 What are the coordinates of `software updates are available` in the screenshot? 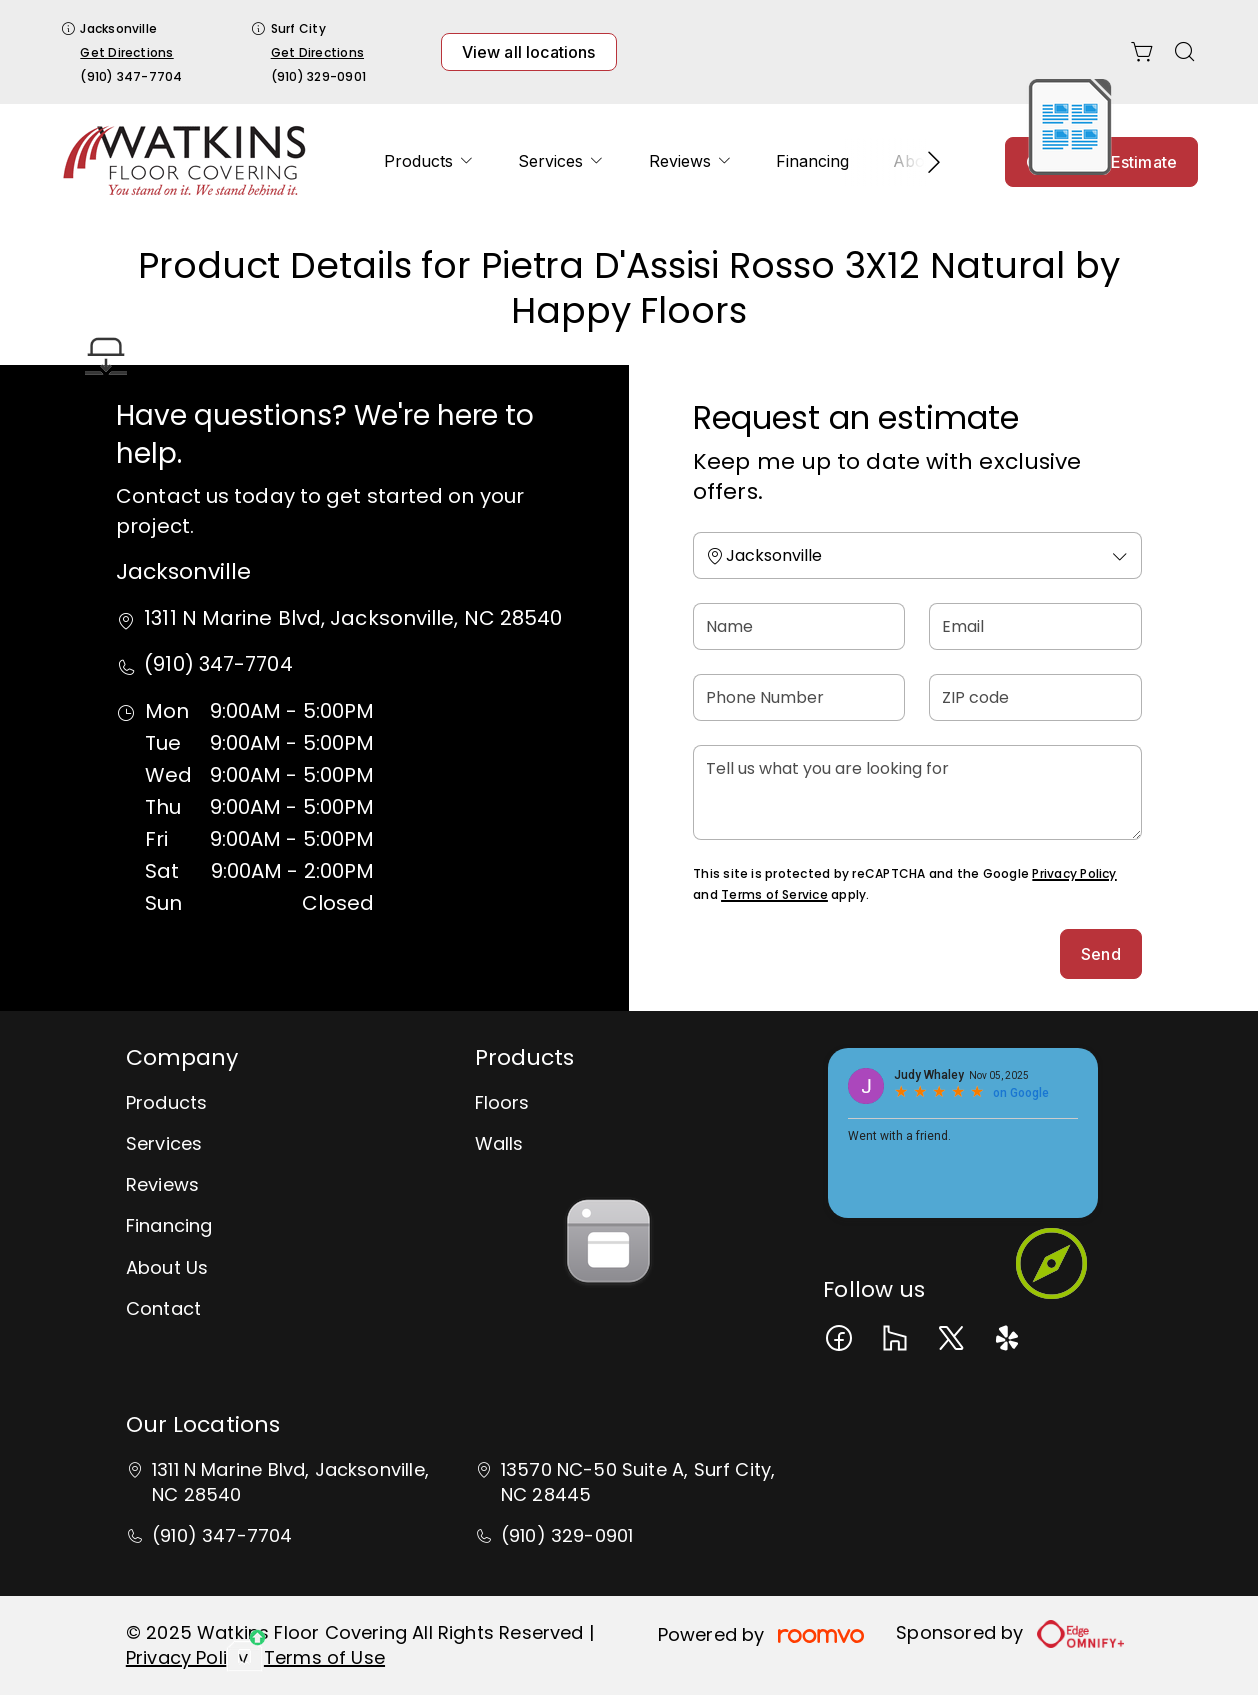 It's located at (244, 1650).